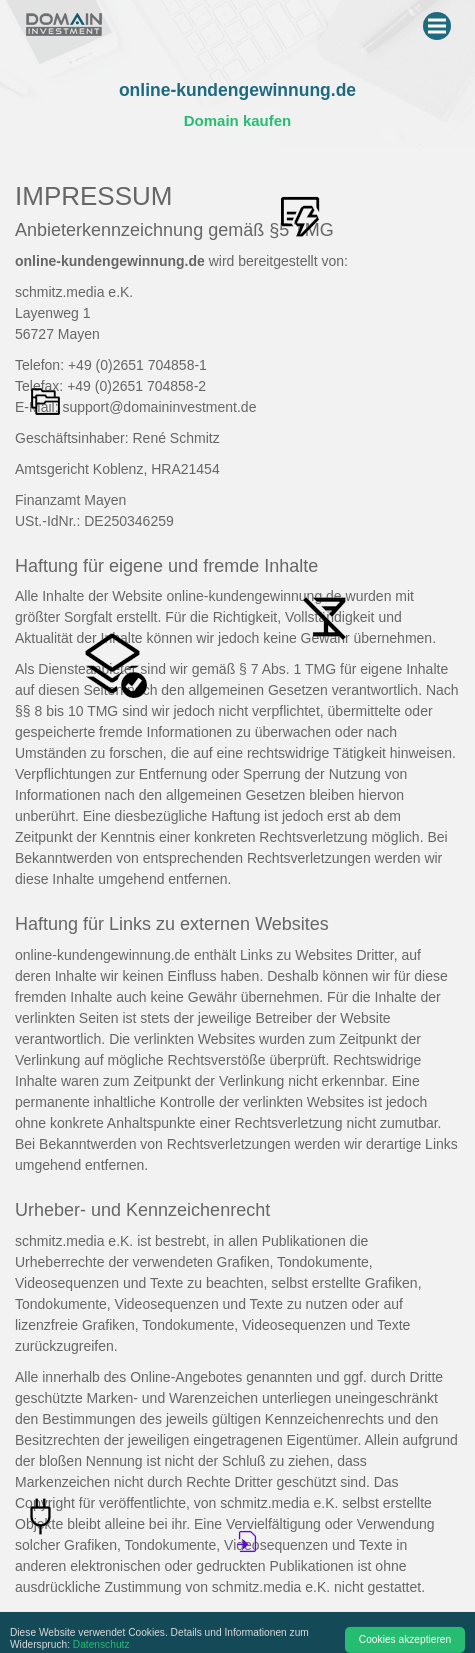 This screenshot has width=475, height=1653. What do you see at coordinates (298, 217) in the screenshot?
I see `configure github actions workflow` at bounding box center [298, 217].